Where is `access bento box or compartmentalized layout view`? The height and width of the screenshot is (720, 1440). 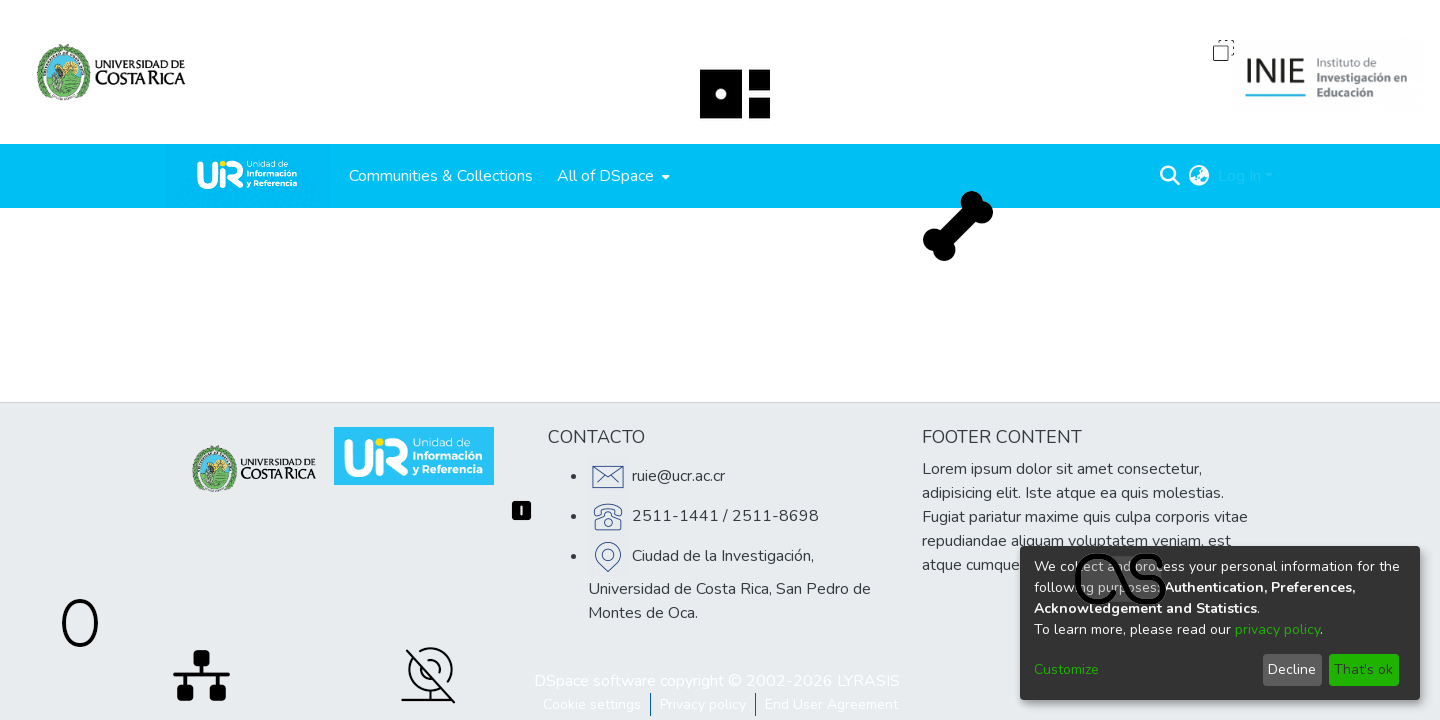 access bento box or compartmentalized layout view is located at coordinates (735, 94).